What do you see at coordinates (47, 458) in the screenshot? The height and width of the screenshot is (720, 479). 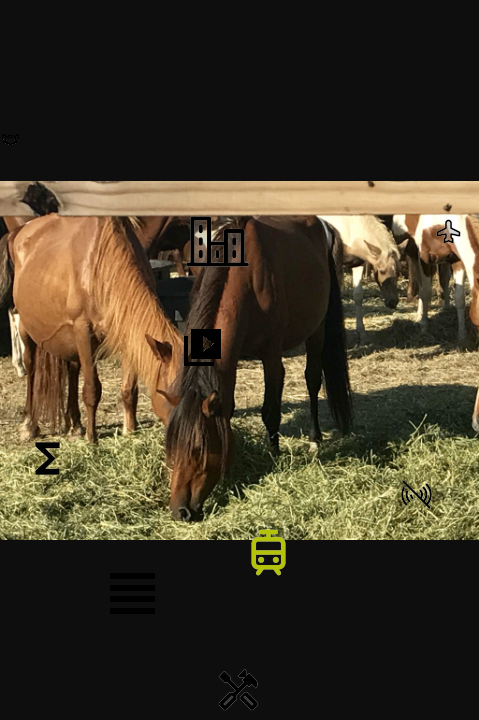 I see `insert a mathematical function or formula` at bounding box center [47, 458].